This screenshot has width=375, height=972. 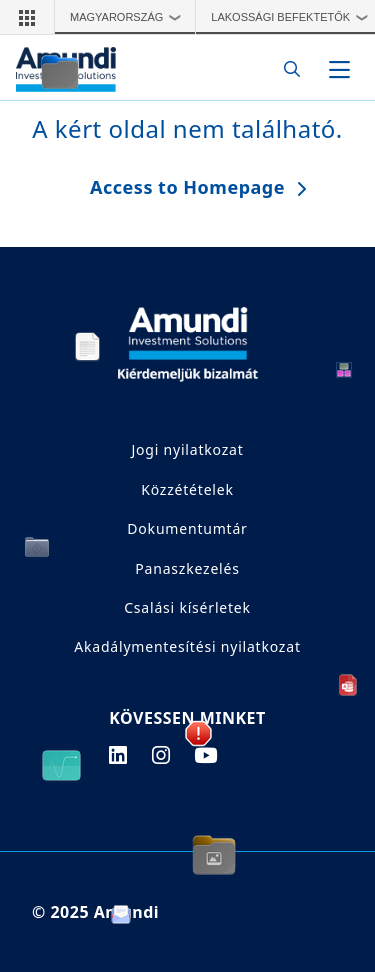 What do you see at coordinates (121, 915) in the screenshot?
I see `mark email as read` at bounding box center [121, 915].